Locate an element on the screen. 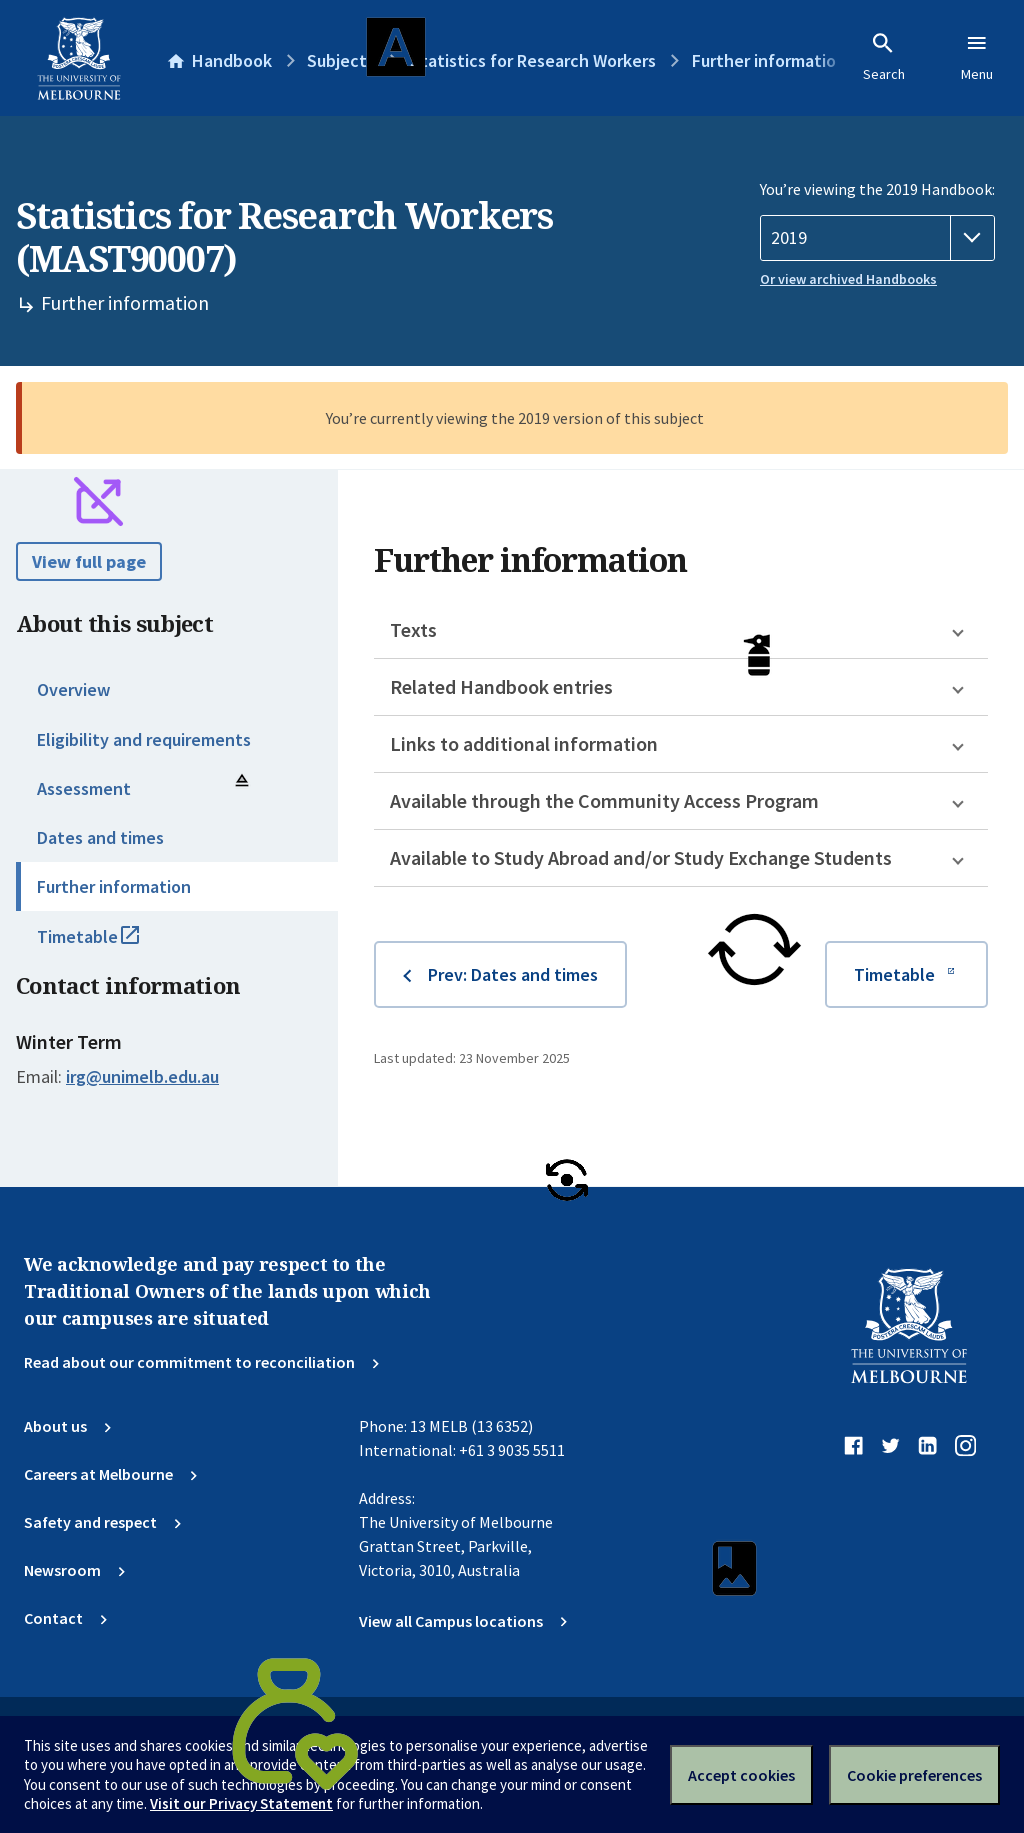 This screenshot has height=1833, width=1024. eject removable media or disc is located at coordinates (242, 780).